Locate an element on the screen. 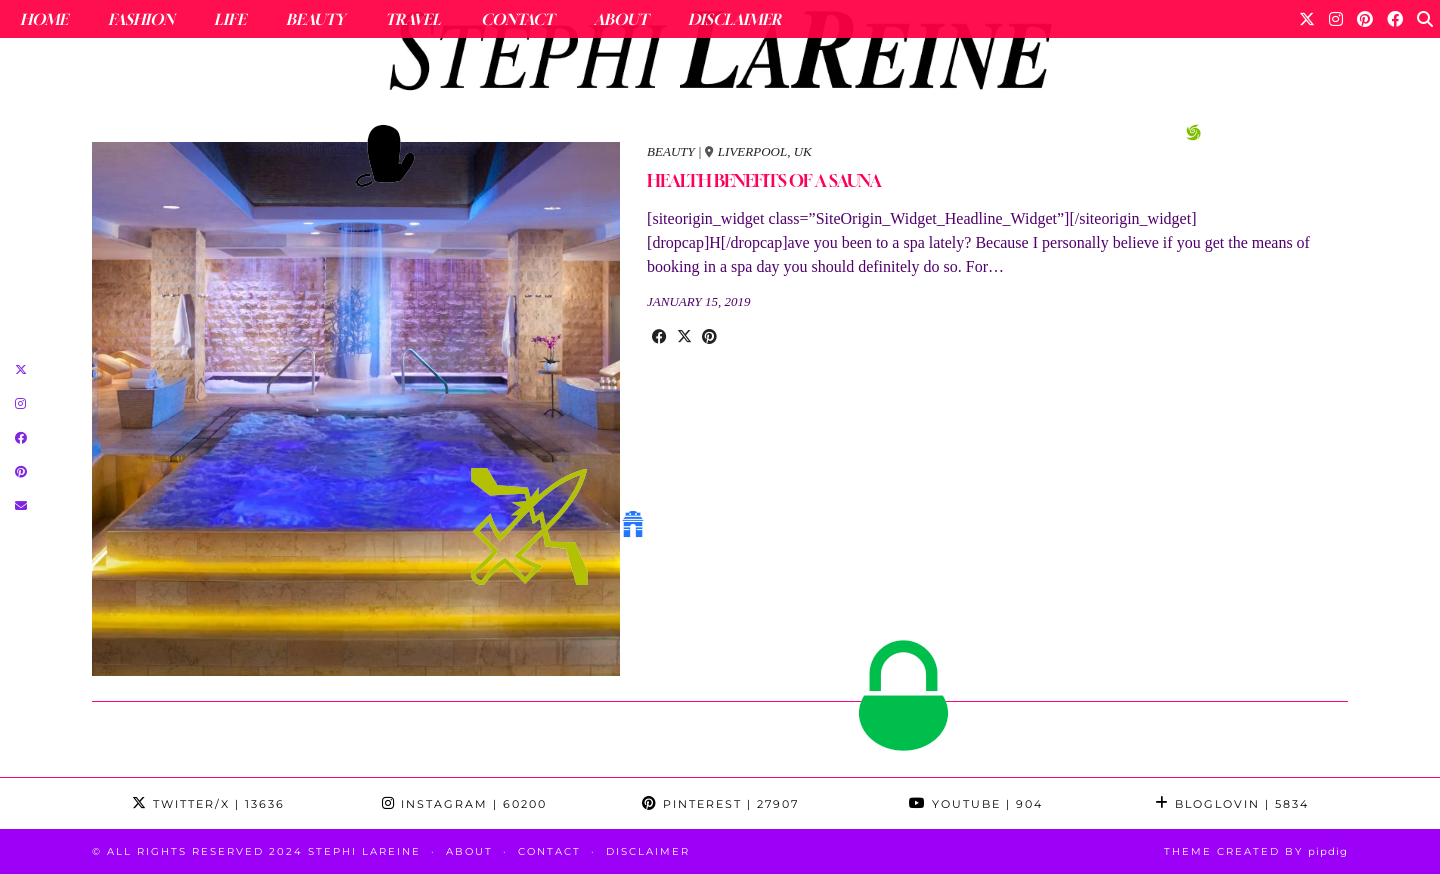 The height and width of the screenshot is (874, 1440). represents a shell or spiral-themed game item is located at coordinates (1193, 132).